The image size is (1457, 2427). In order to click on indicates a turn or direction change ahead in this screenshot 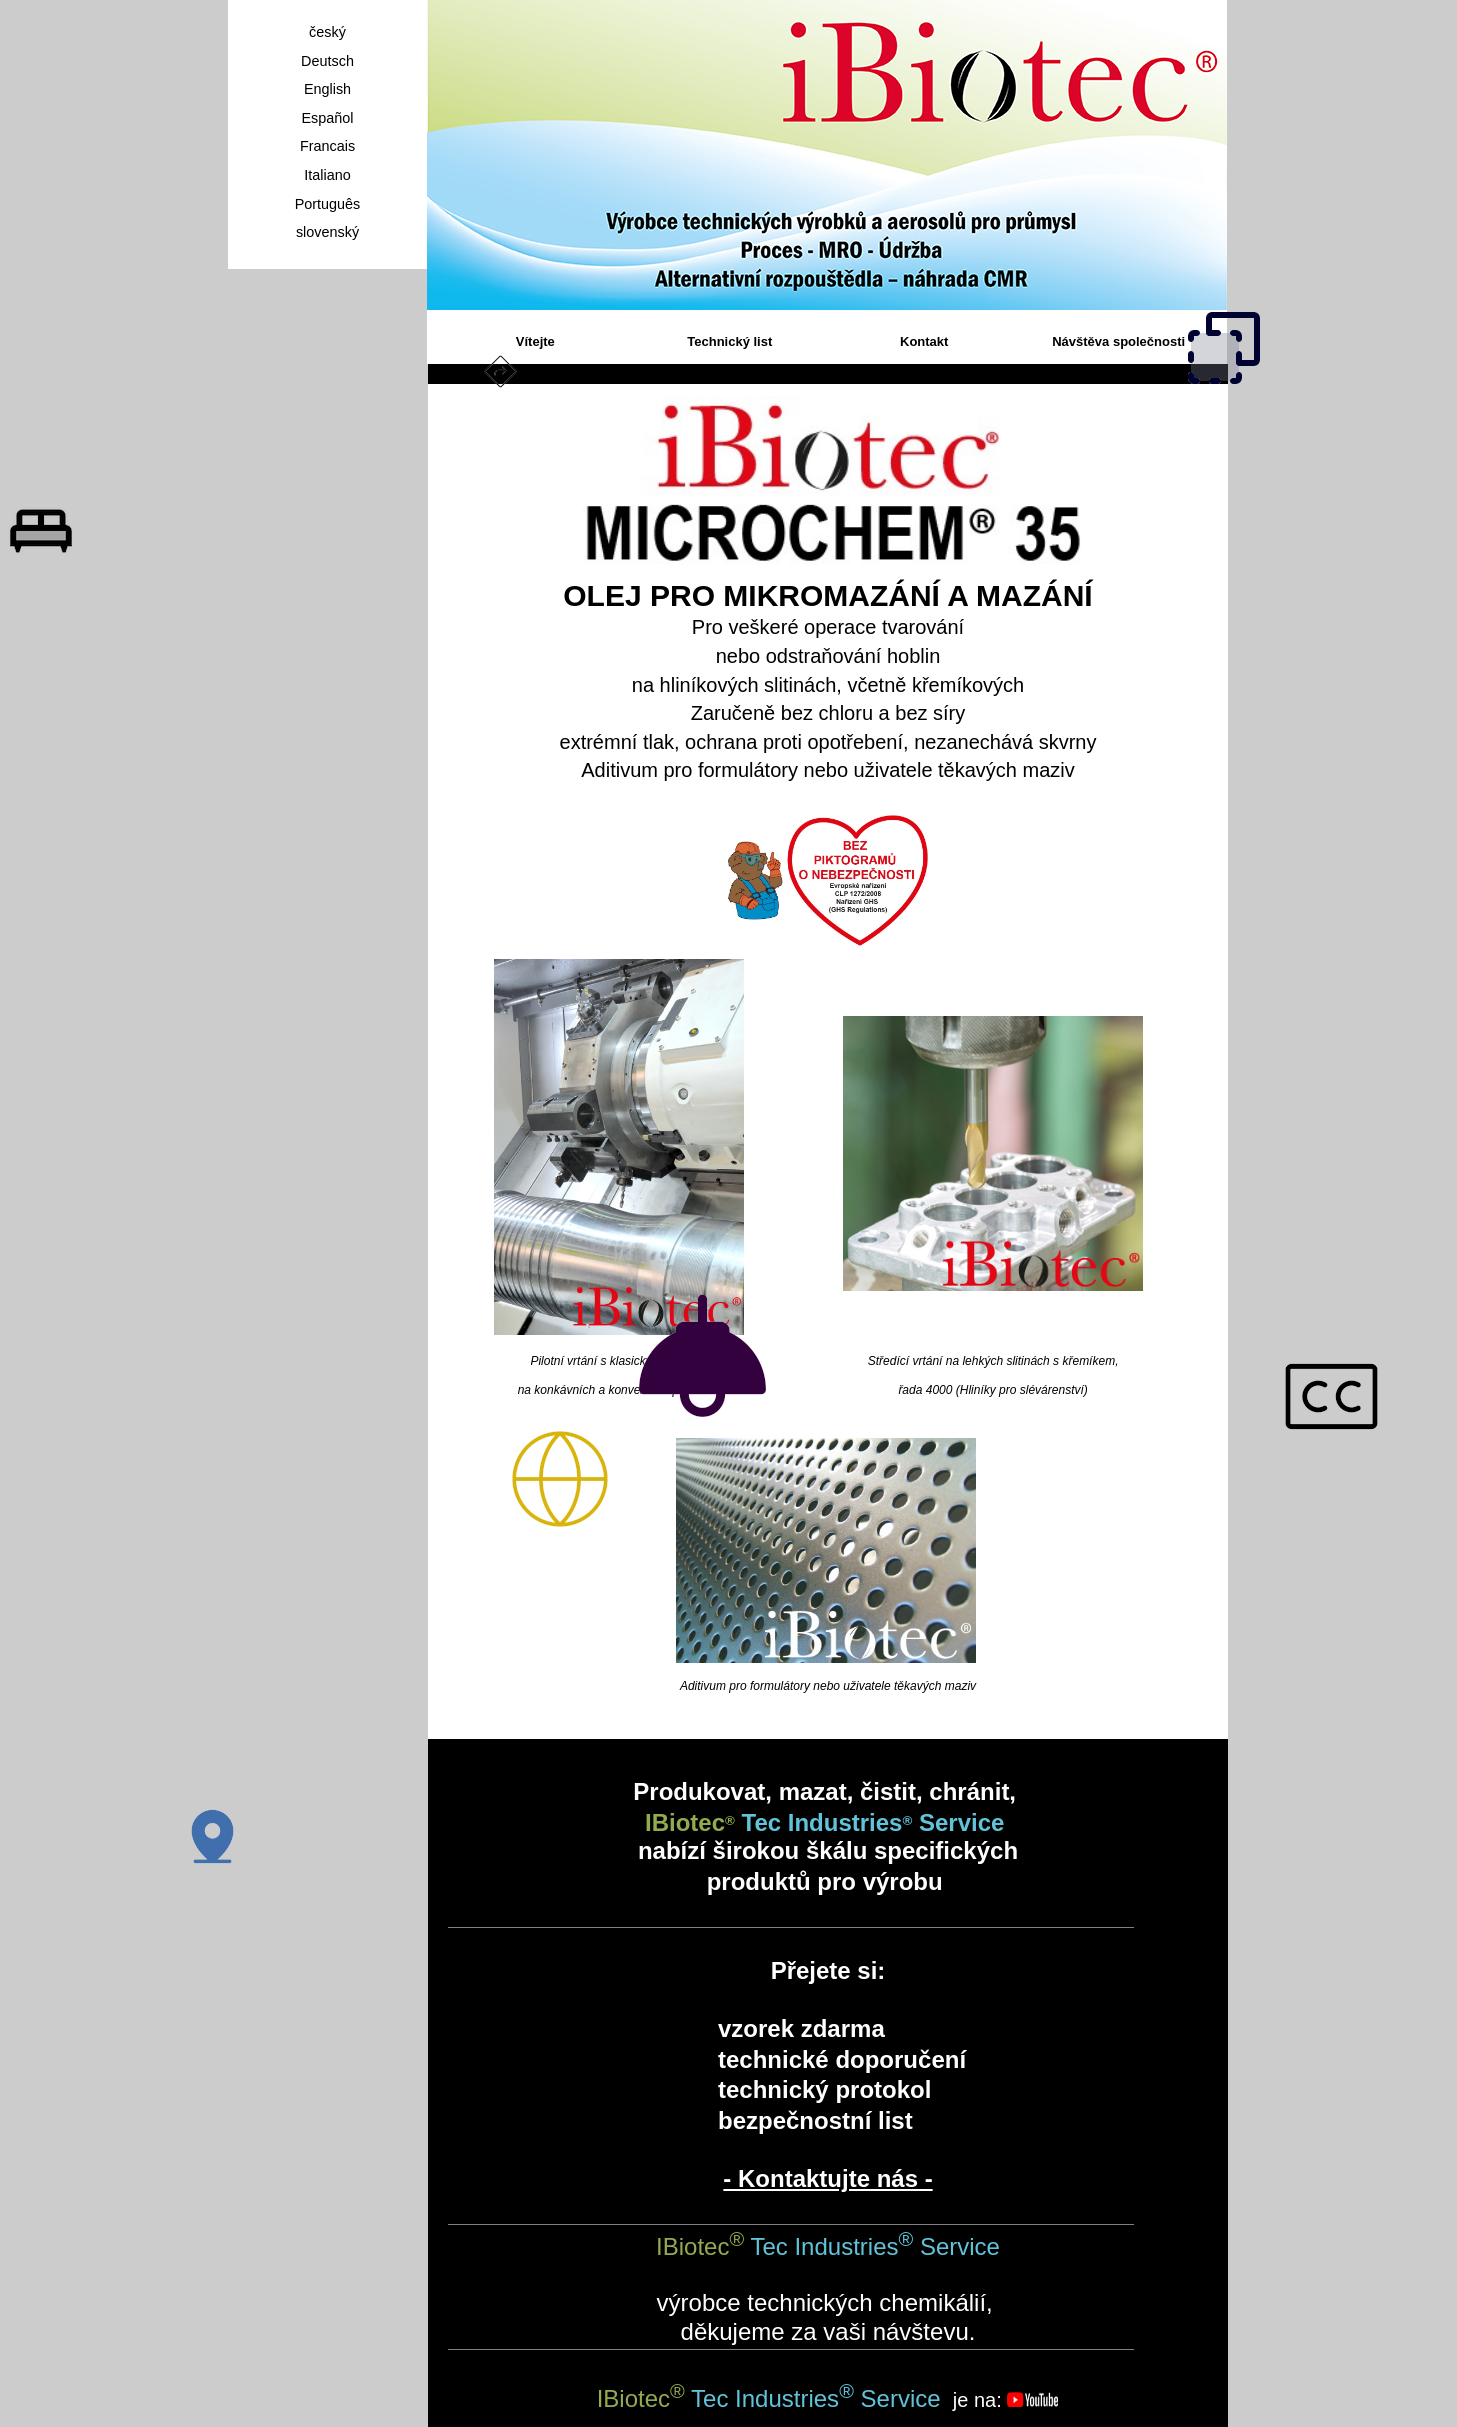, I will do `click(500, 371)`.